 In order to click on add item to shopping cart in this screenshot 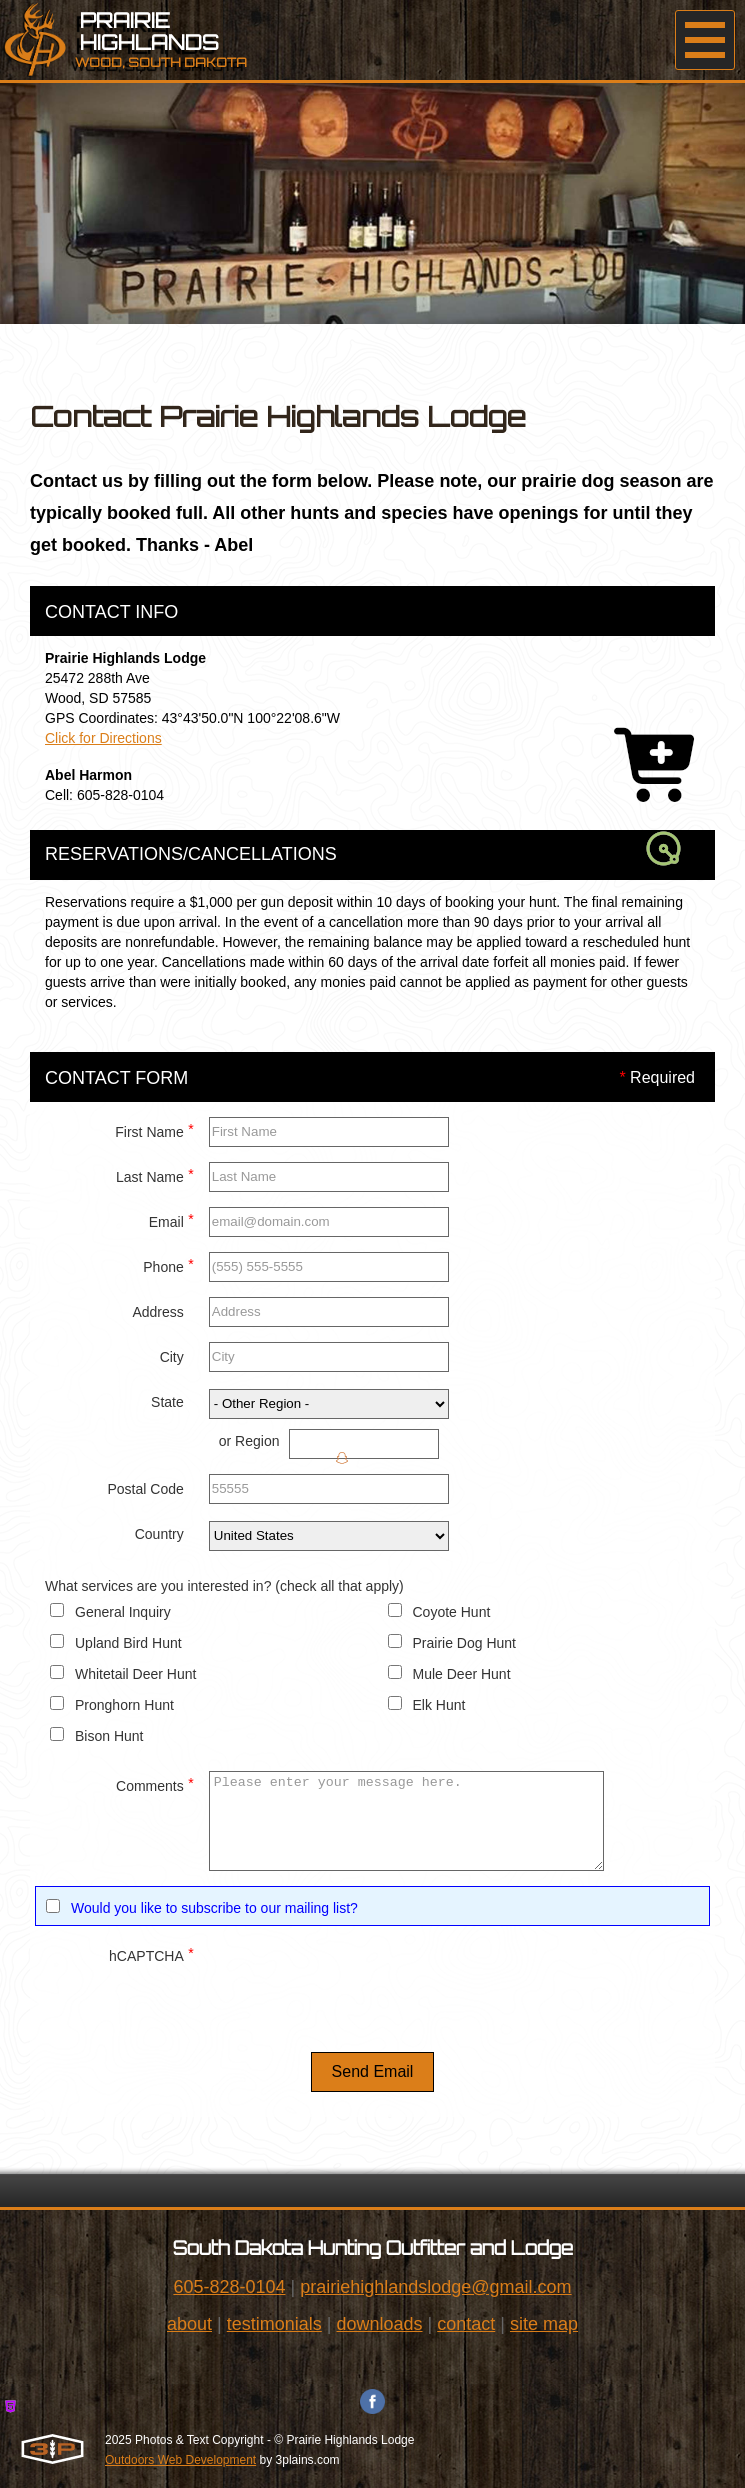, I will do `click(659, 766)`.